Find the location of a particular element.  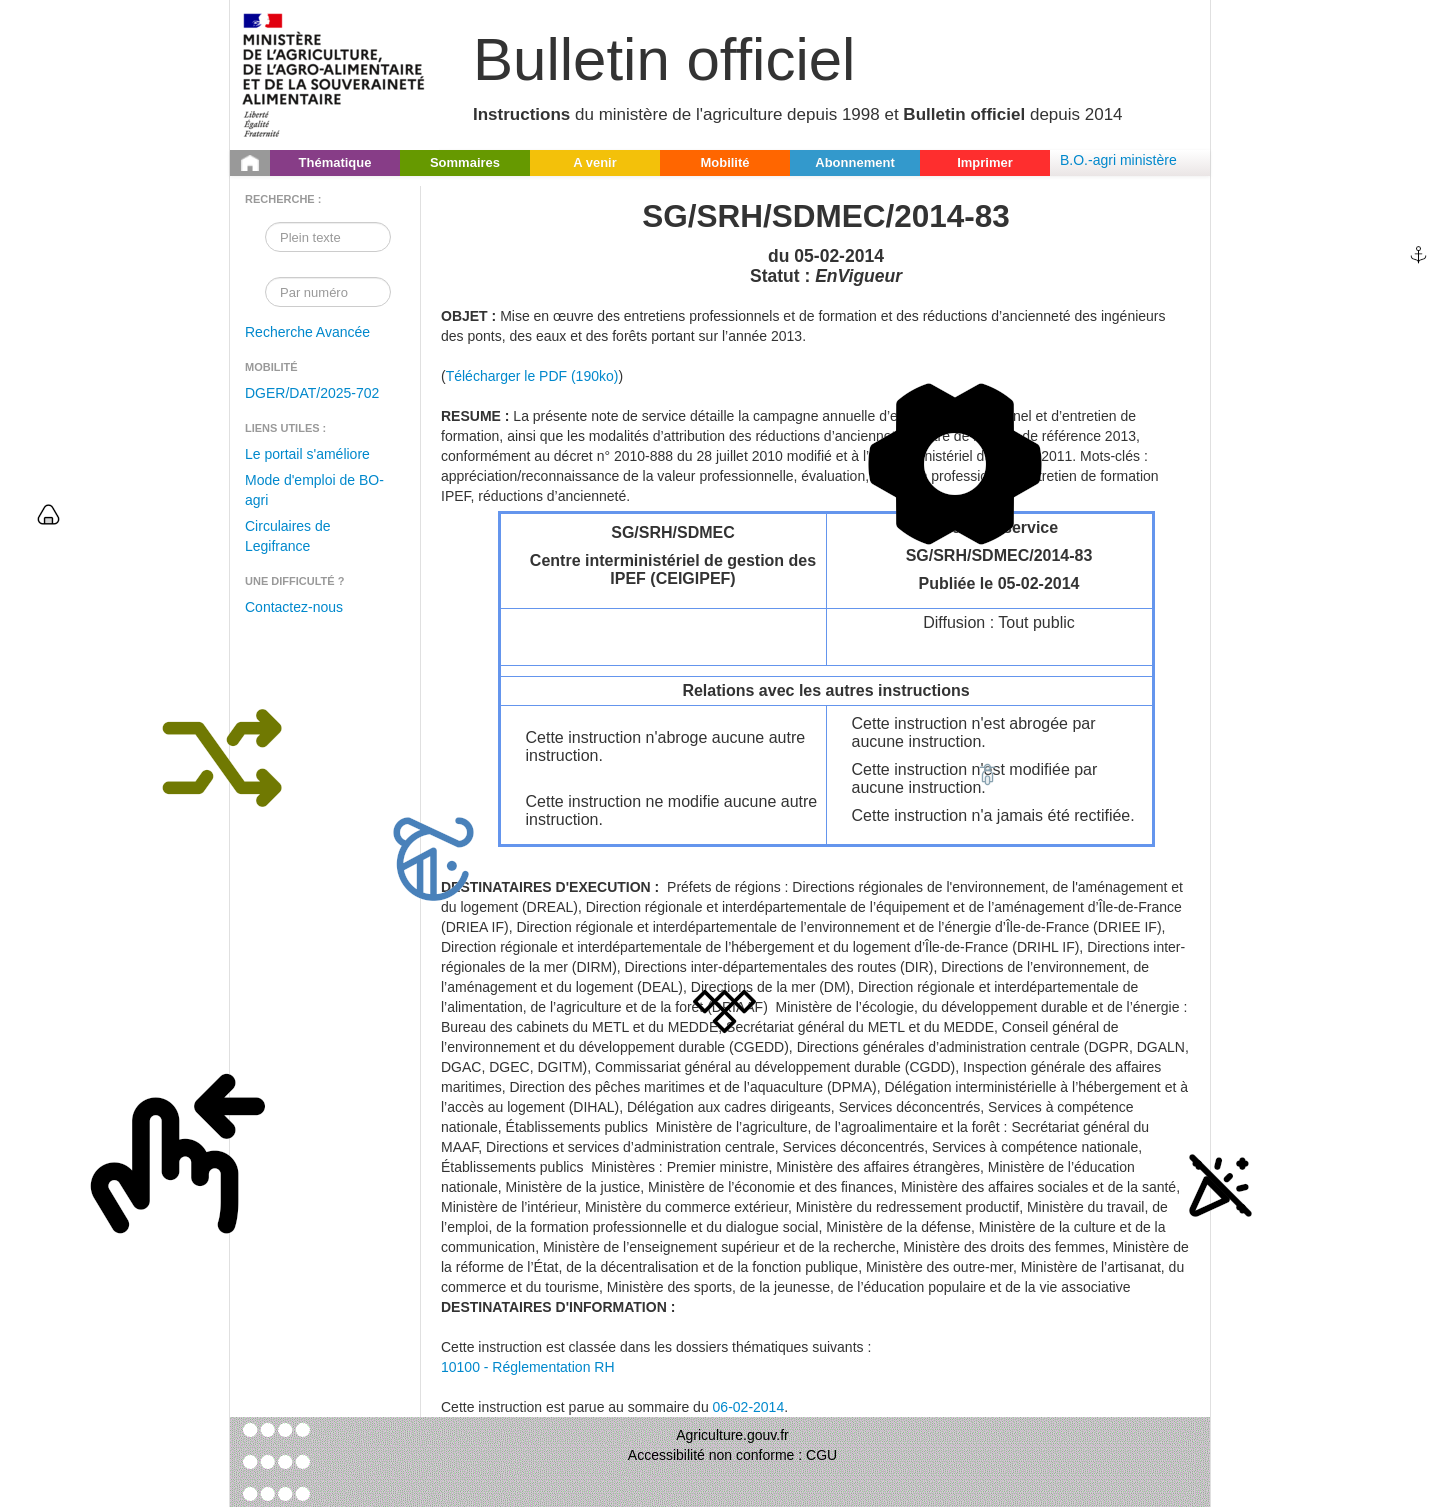

disable celebration effects is located at coordinates (1220, 1185).